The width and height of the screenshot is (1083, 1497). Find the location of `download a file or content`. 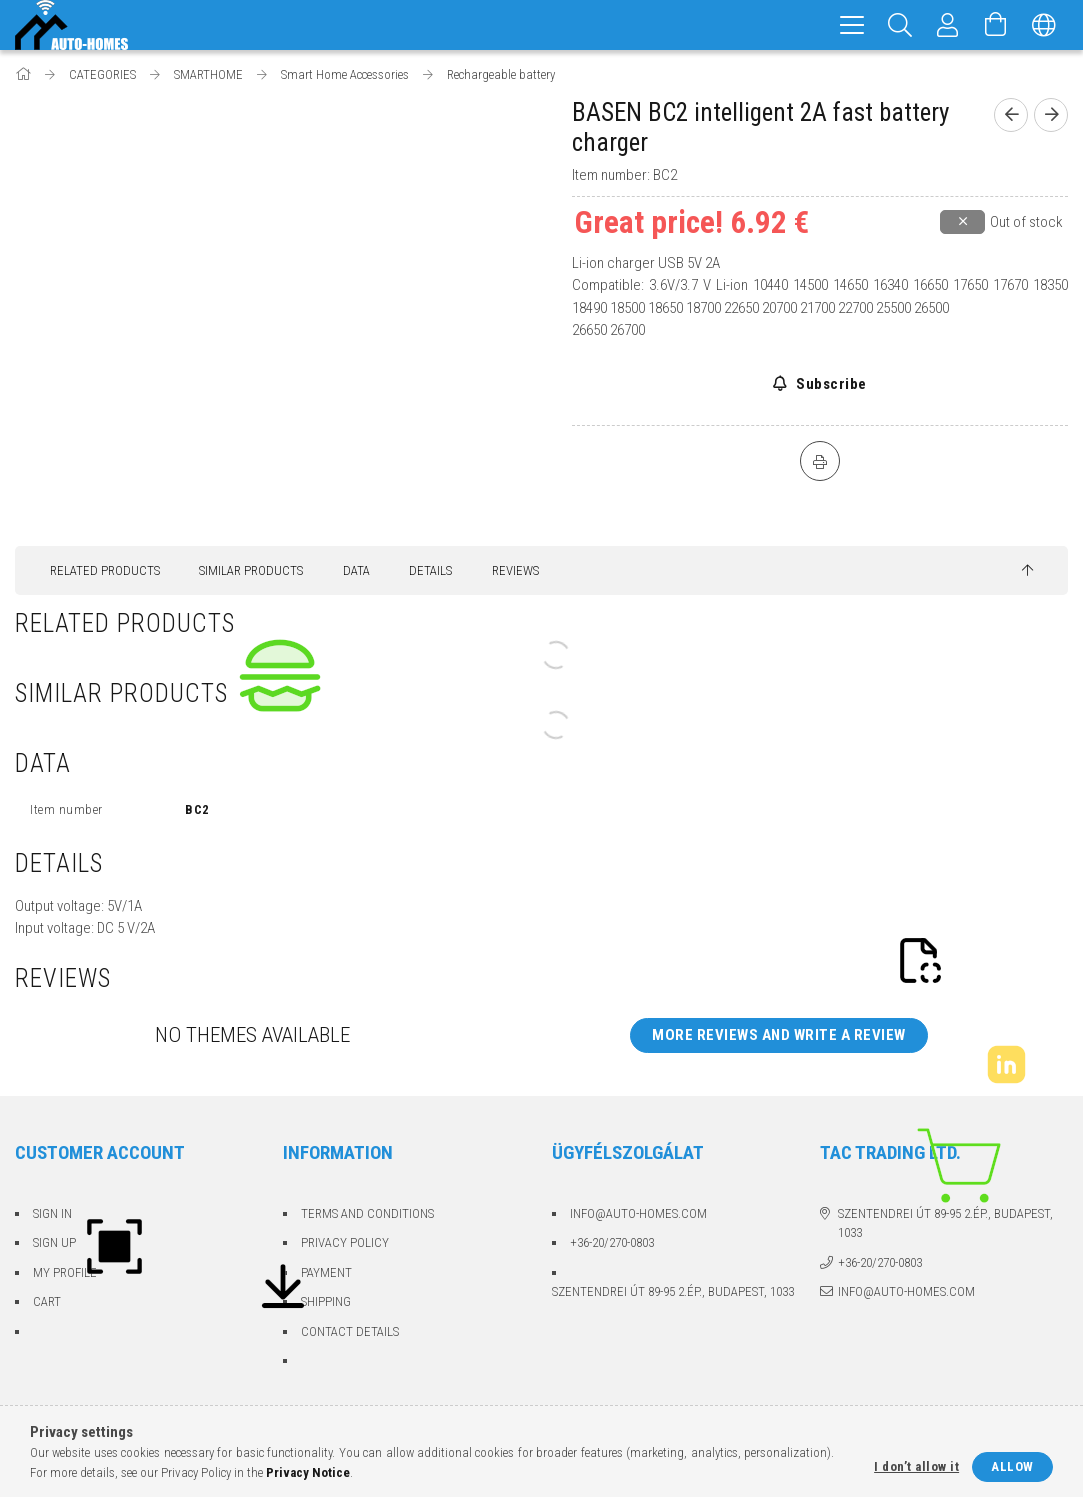

download a file or content is located at coordinates (283, 1287).